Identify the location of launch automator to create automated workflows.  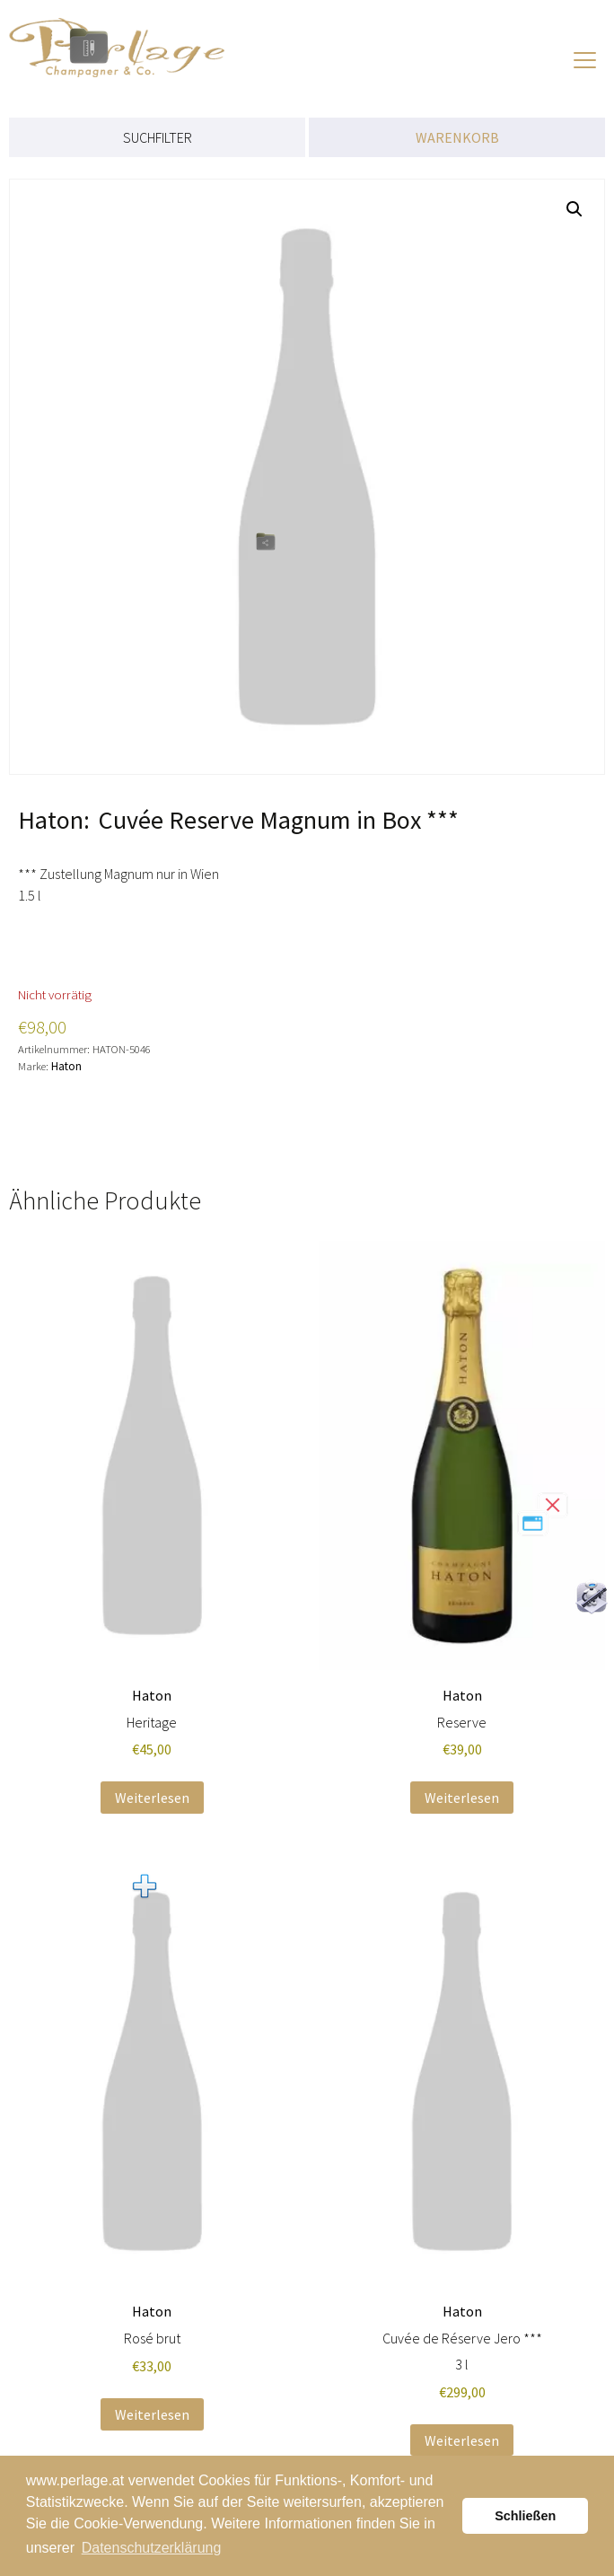
(592, 1597).